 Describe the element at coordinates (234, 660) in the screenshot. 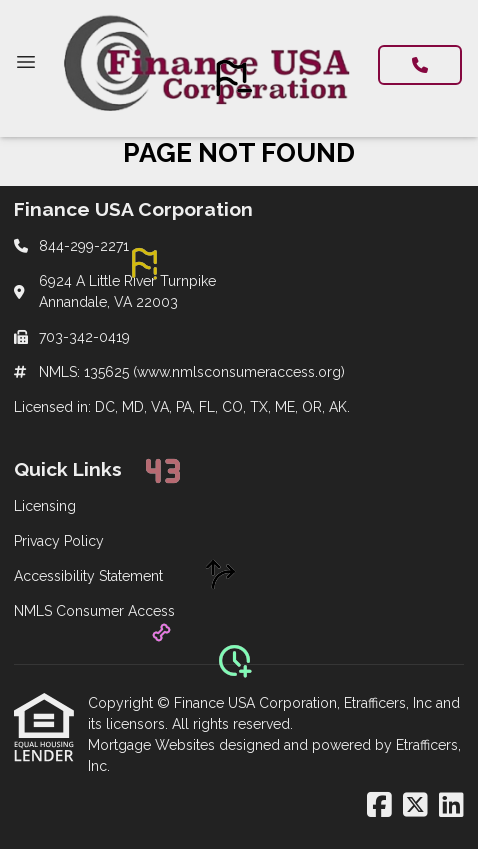

I see `add a new timer or alarm` at that location.